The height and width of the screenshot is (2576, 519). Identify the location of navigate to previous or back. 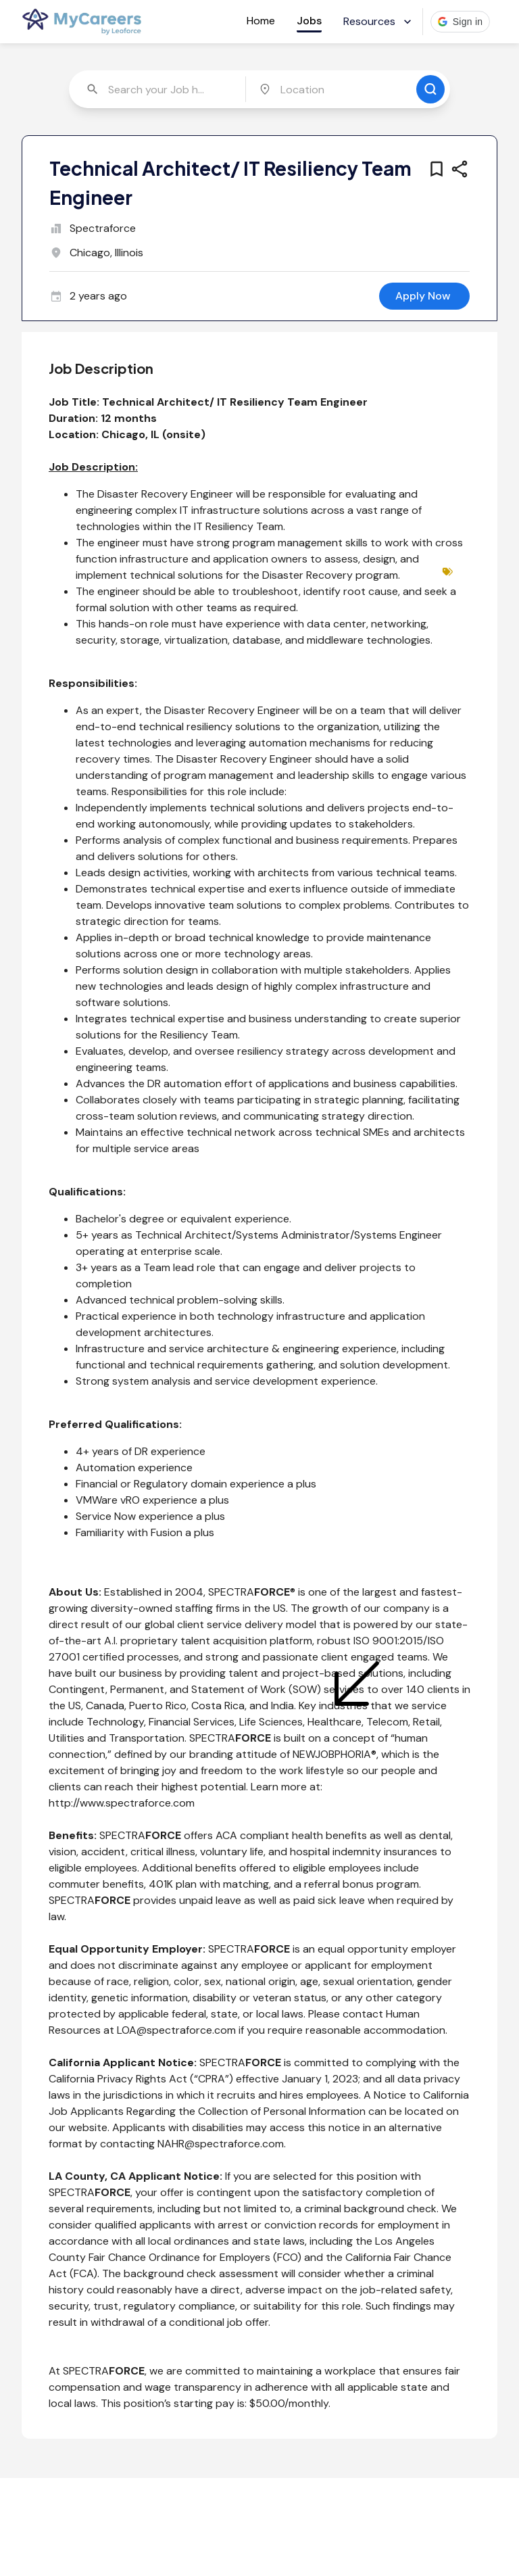
(357, 1684).